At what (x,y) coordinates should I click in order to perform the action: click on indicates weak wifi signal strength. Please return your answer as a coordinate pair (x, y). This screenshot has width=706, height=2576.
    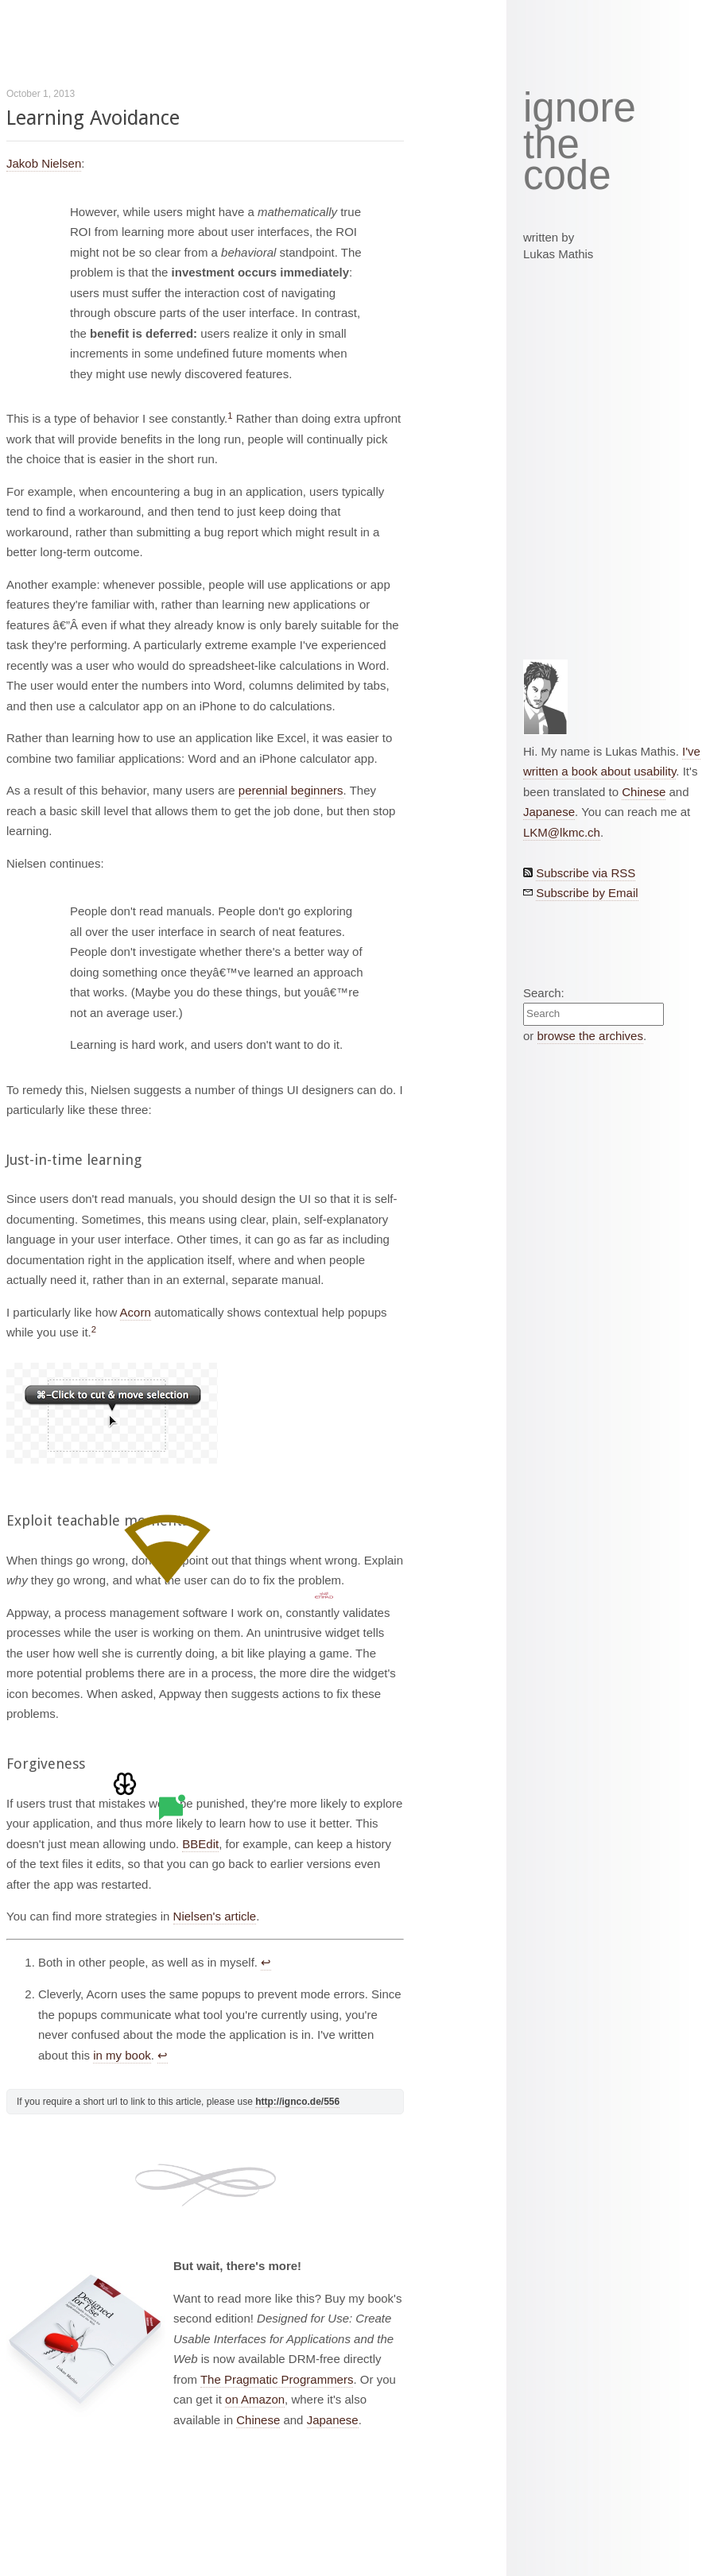
    Looking at the image, I should click on (167, 1549).